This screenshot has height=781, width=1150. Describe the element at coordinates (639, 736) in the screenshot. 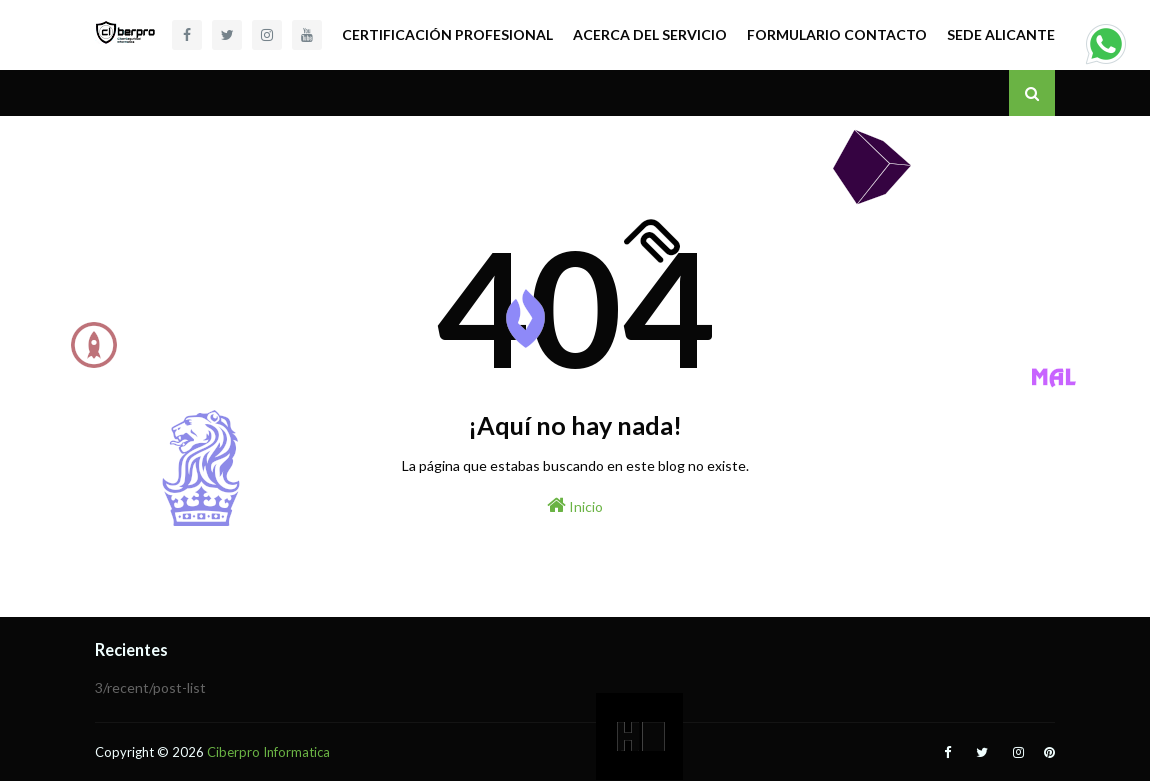

I see `link to HackerRank profile` at that location.